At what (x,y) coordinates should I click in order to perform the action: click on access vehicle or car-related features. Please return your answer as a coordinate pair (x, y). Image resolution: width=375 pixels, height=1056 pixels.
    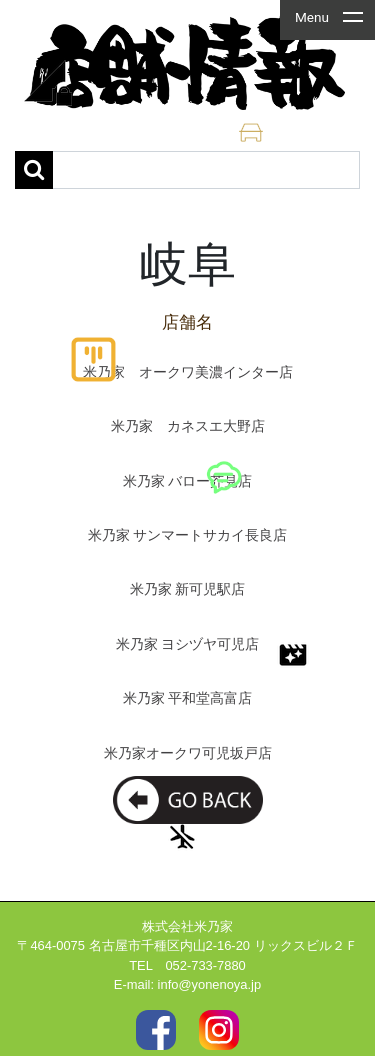
    Looking at the image, I should click on (251, 133).